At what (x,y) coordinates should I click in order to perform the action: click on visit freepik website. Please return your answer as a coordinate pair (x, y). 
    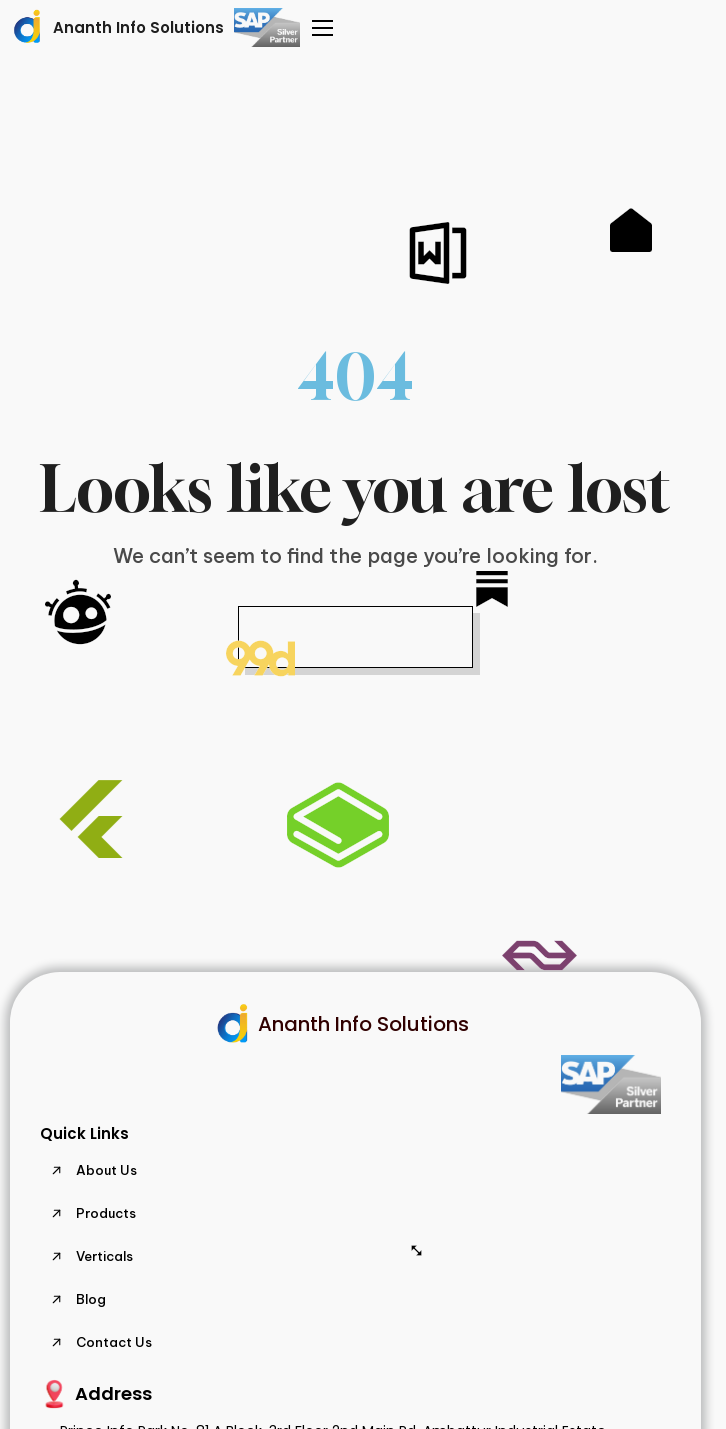
    Looking at the image, I should click on (78, 612).